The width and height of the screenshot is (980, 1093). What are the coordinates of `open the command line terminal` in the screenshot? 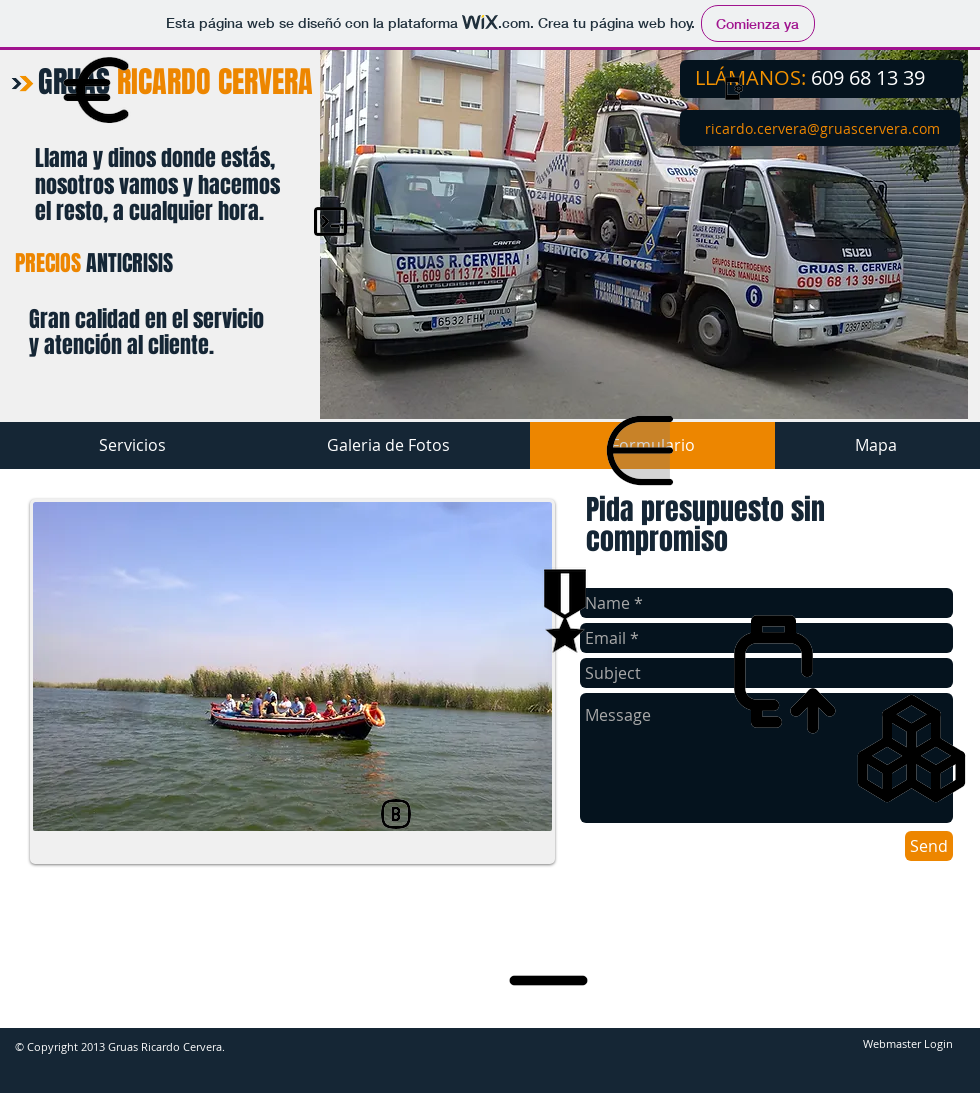 It's located at (330, 221).